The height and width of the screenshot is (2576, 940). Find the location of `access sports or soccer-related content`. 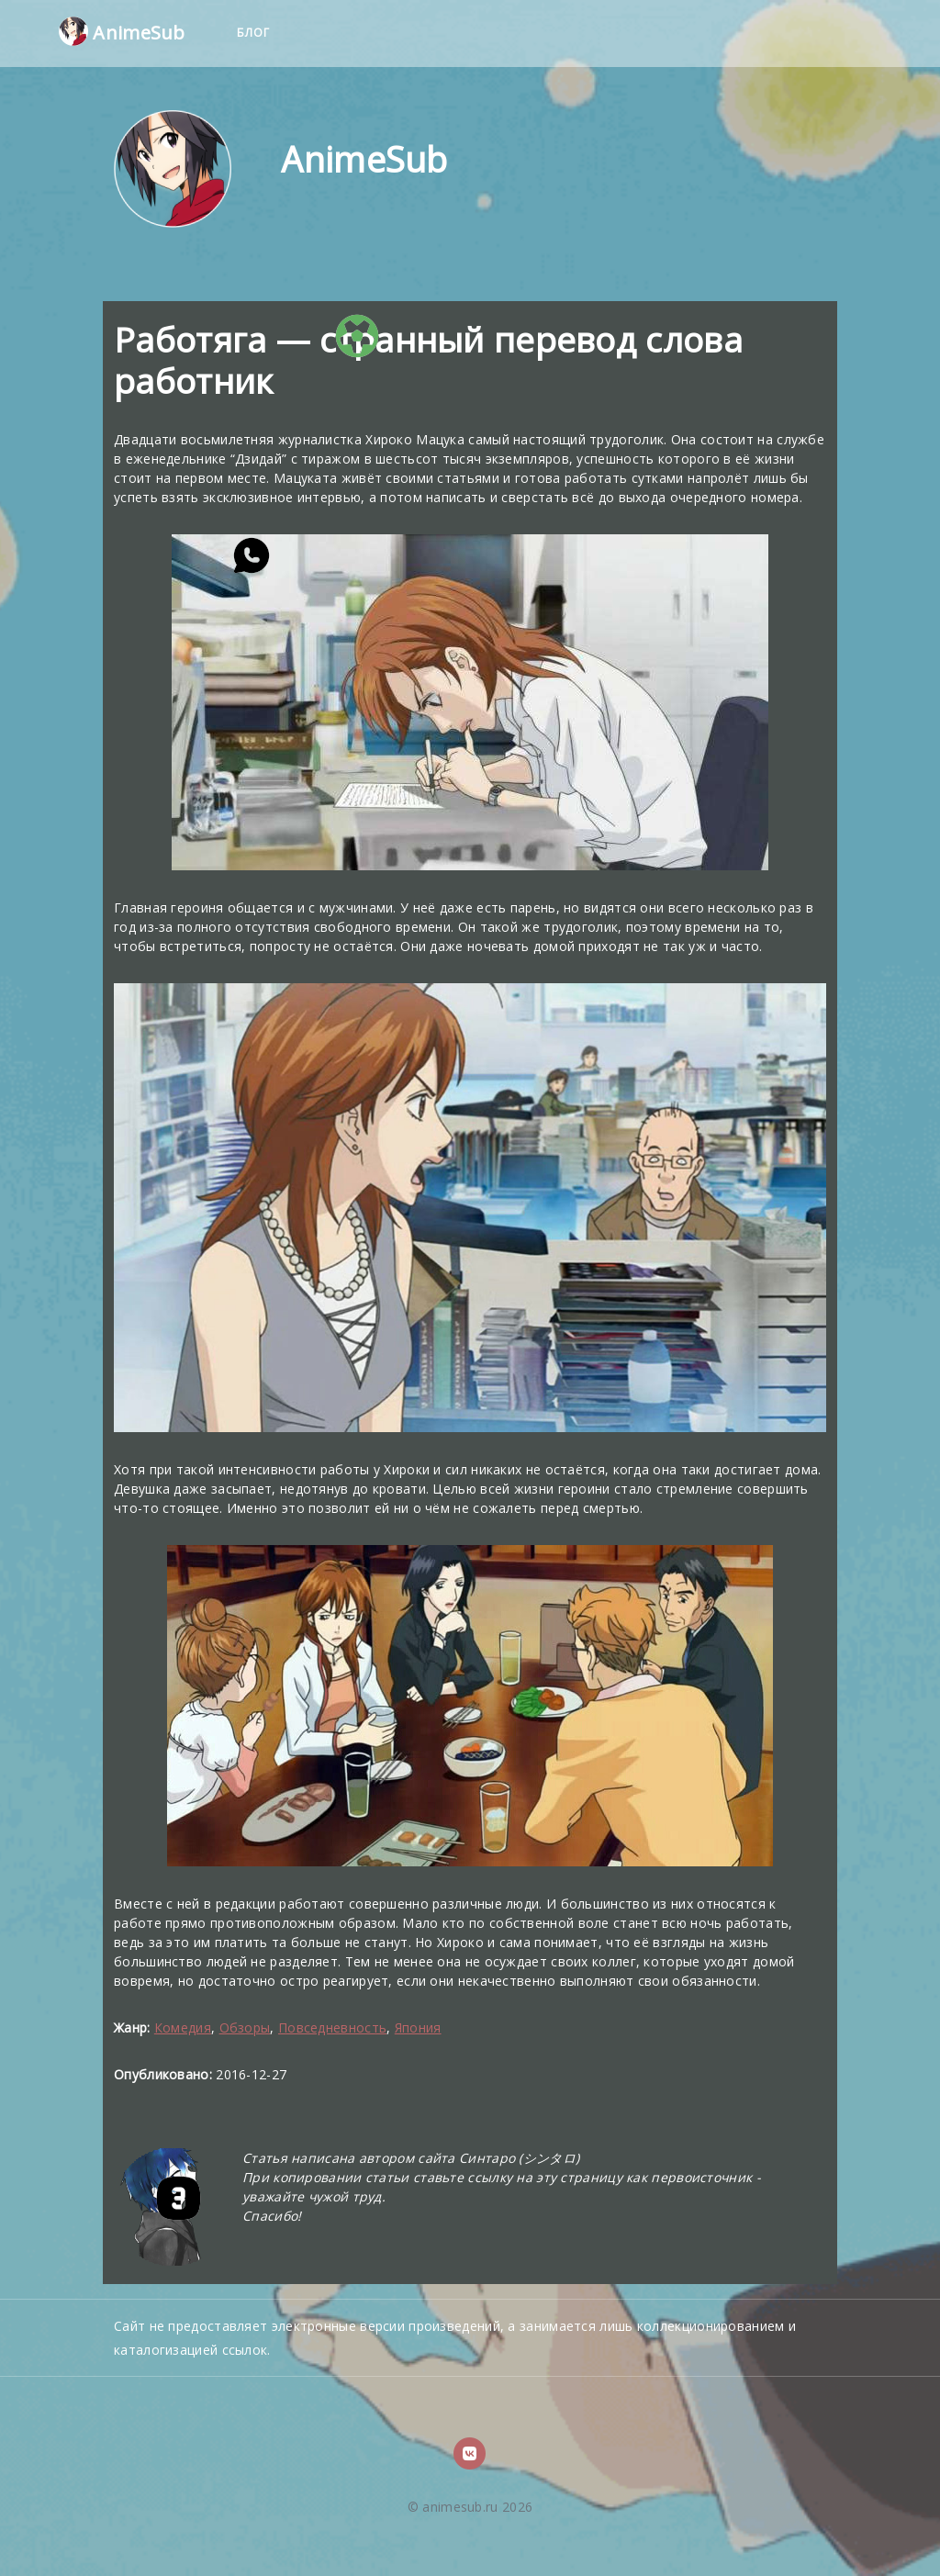

access sports or soccer-related content is located at coordinates (357, 336).